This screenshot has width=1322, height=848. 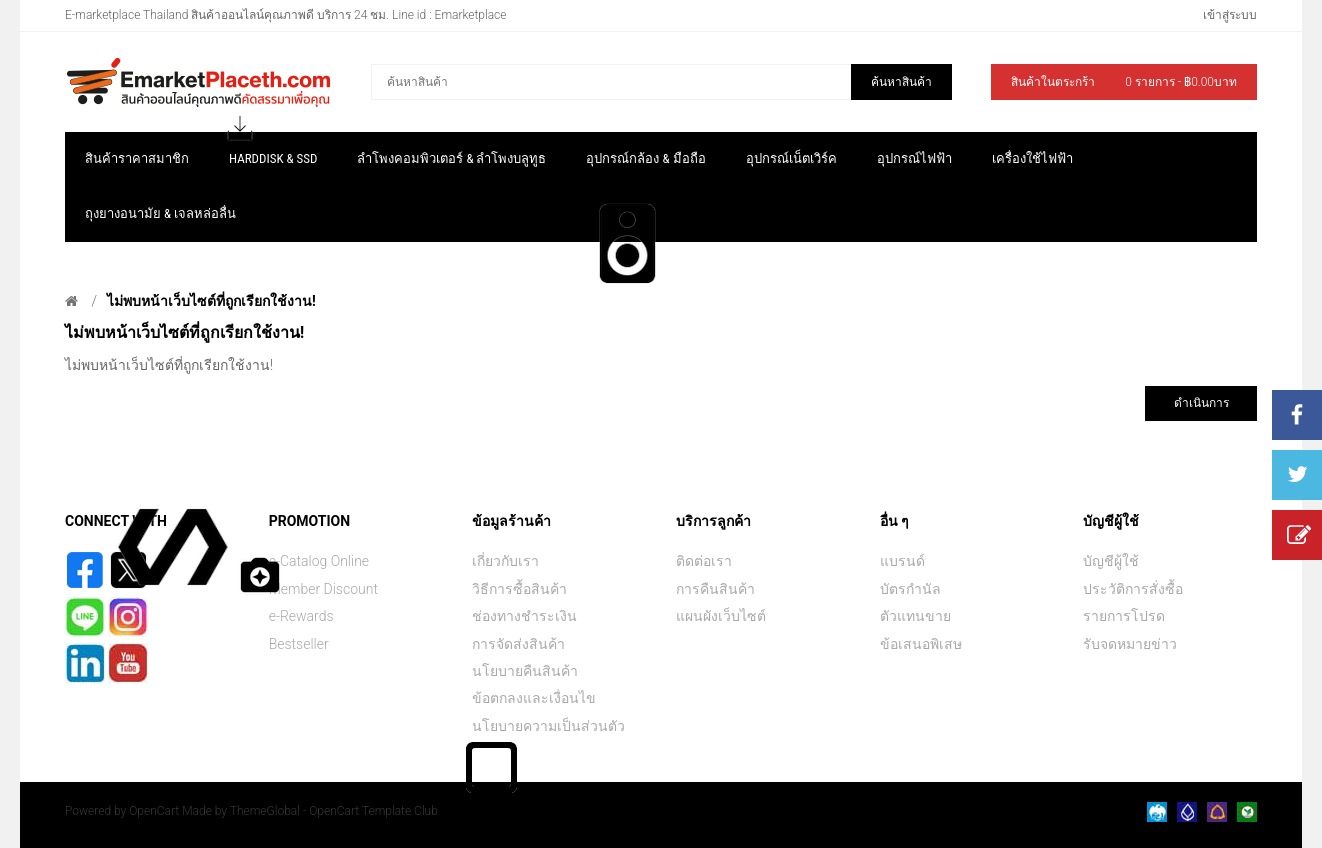 What do you see at coordinates (260, 575) in the screenshot?
I see `enhance or improve photo quality` at bounding box center [260, 575].